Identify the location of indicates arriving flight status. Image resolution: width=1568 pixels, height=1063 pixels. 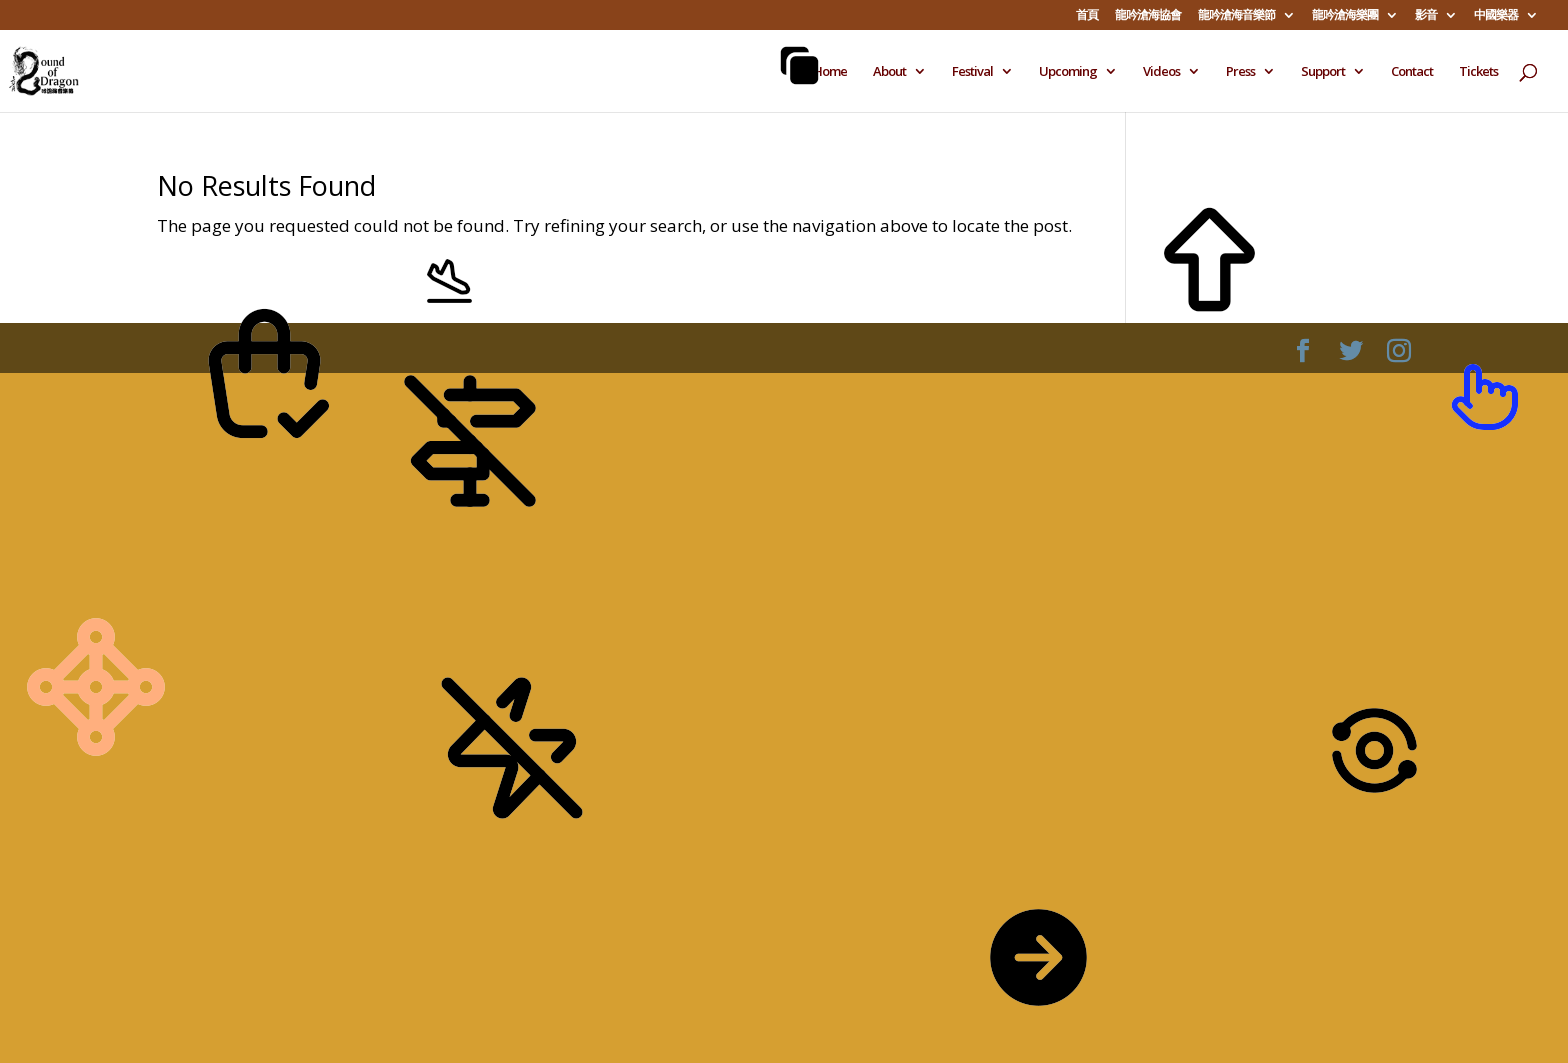
(449, 280).